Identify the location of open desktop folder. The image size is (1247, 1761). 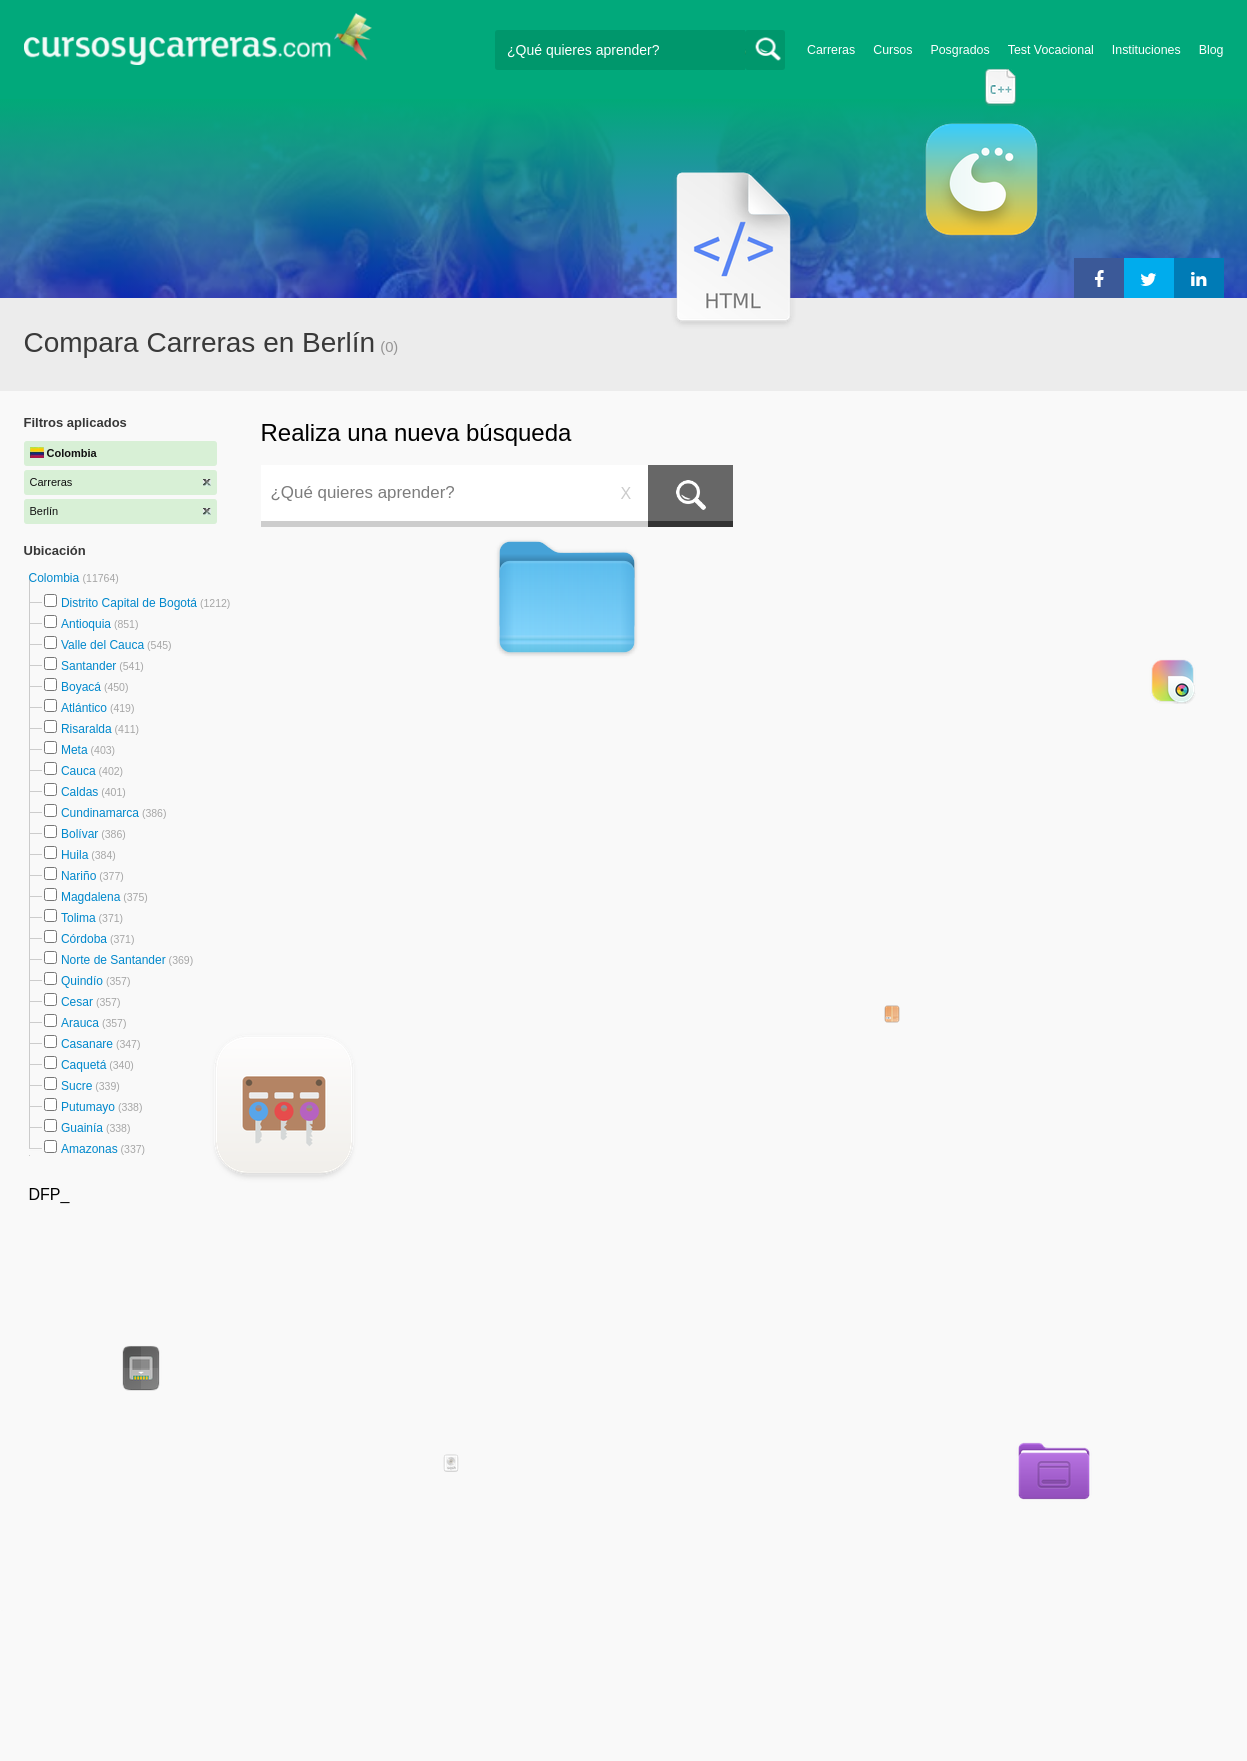
(1054, 1471).